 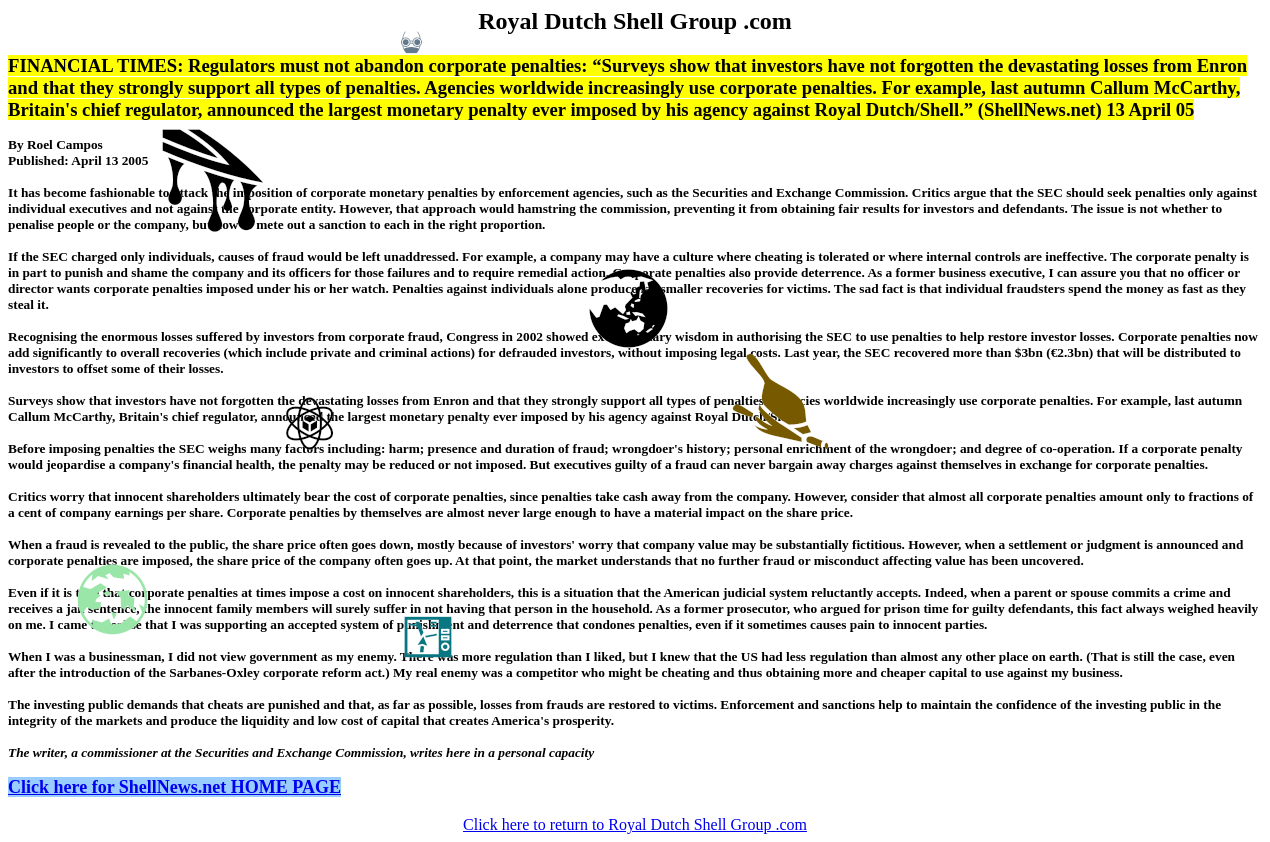 I want to click on access medical or healthcare services, so click(x=411, y=42).